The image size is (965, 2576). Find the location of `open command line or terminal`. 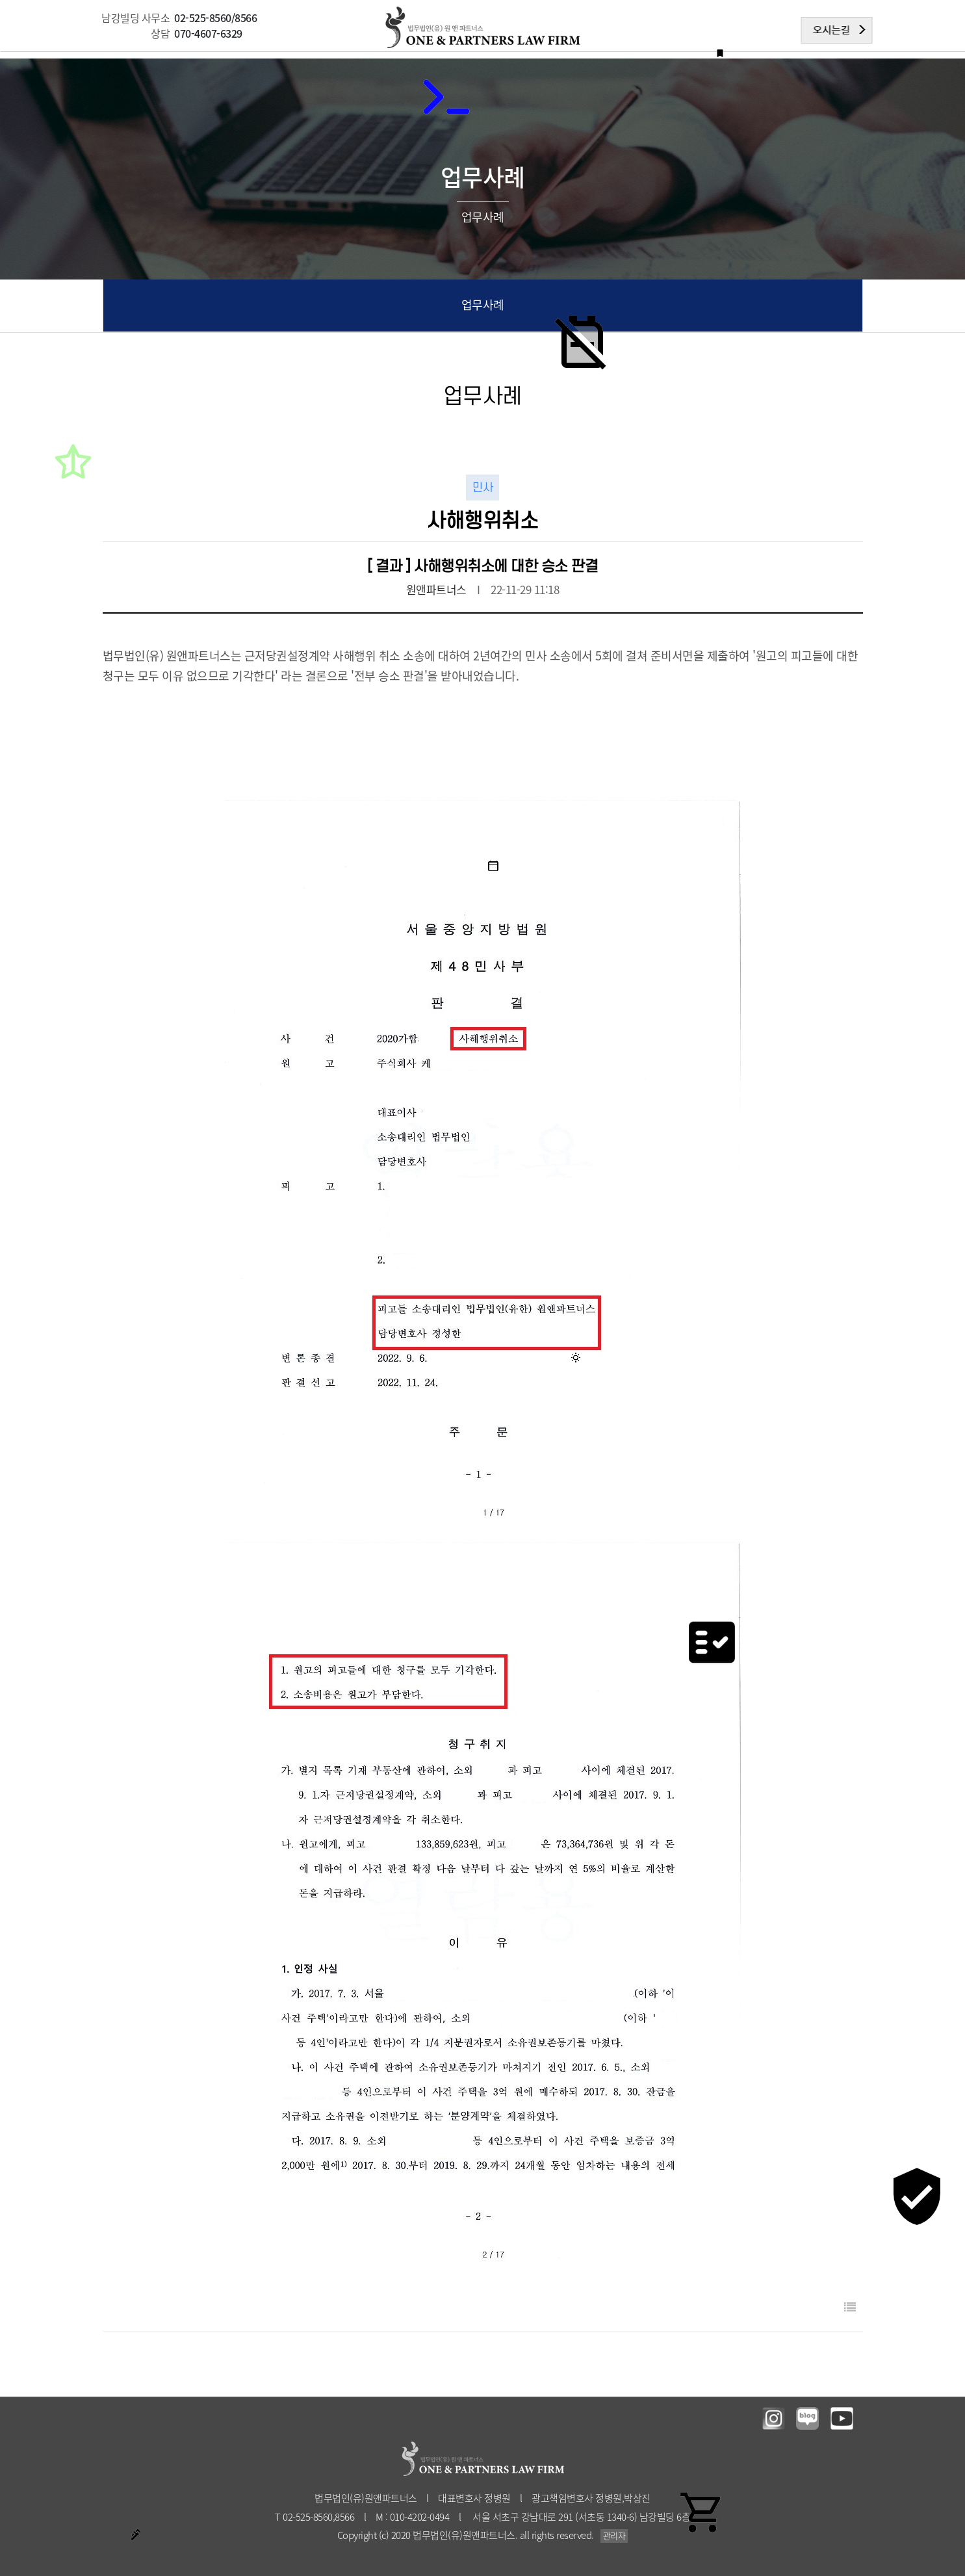

open command line or terminal is located at coordinates (446, 97).